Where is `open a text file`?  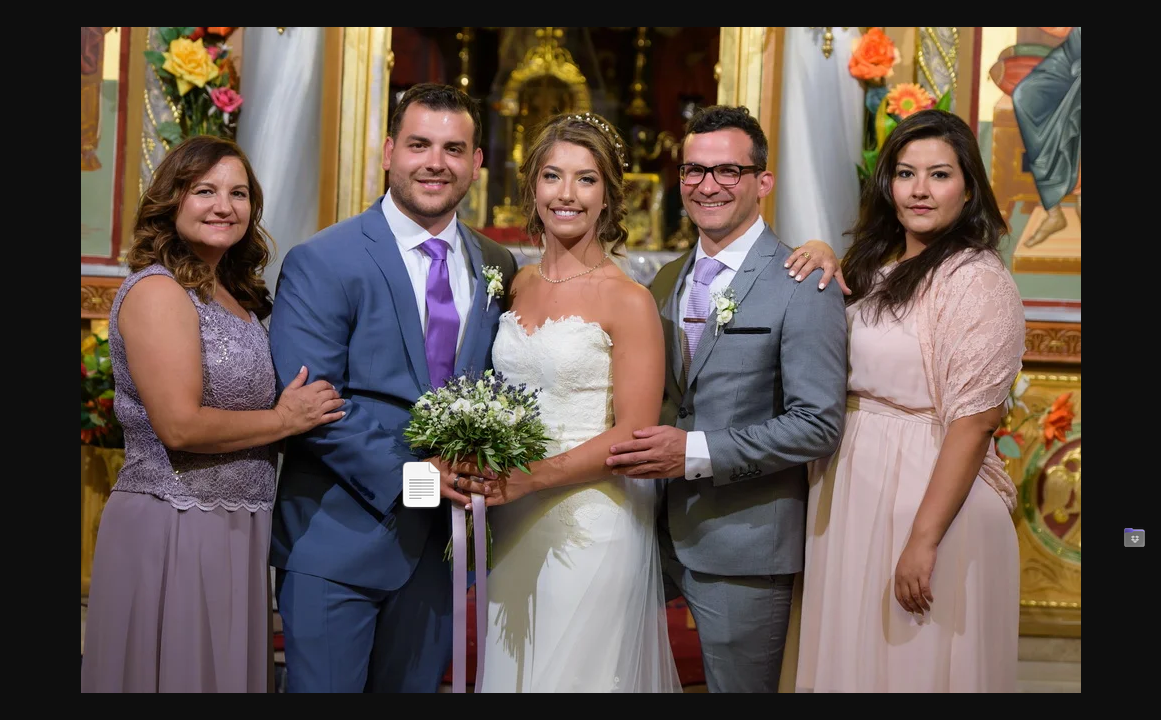
open a text file is located at coordinates (421, 484).